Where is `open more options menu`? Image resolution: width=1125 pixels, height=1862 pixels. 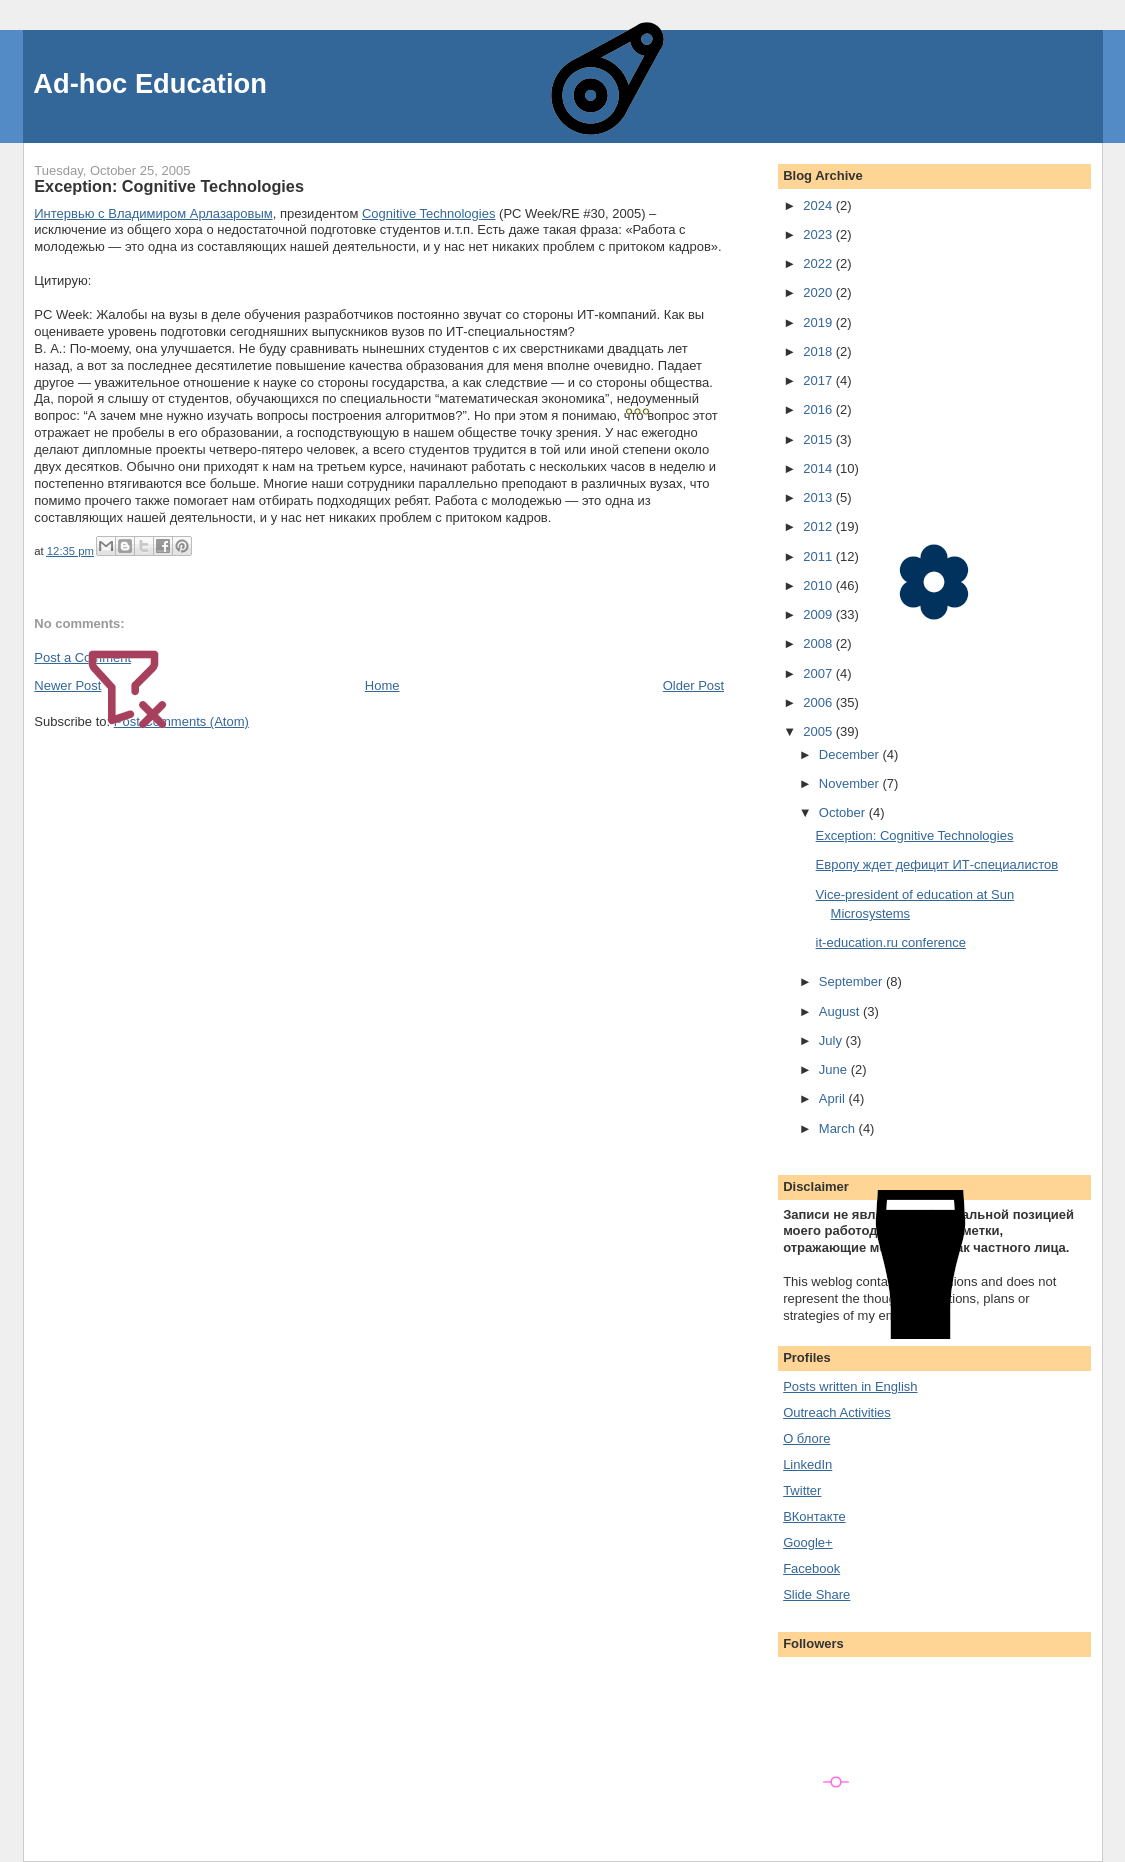
open more options menu is located at coordinates (637, 411).